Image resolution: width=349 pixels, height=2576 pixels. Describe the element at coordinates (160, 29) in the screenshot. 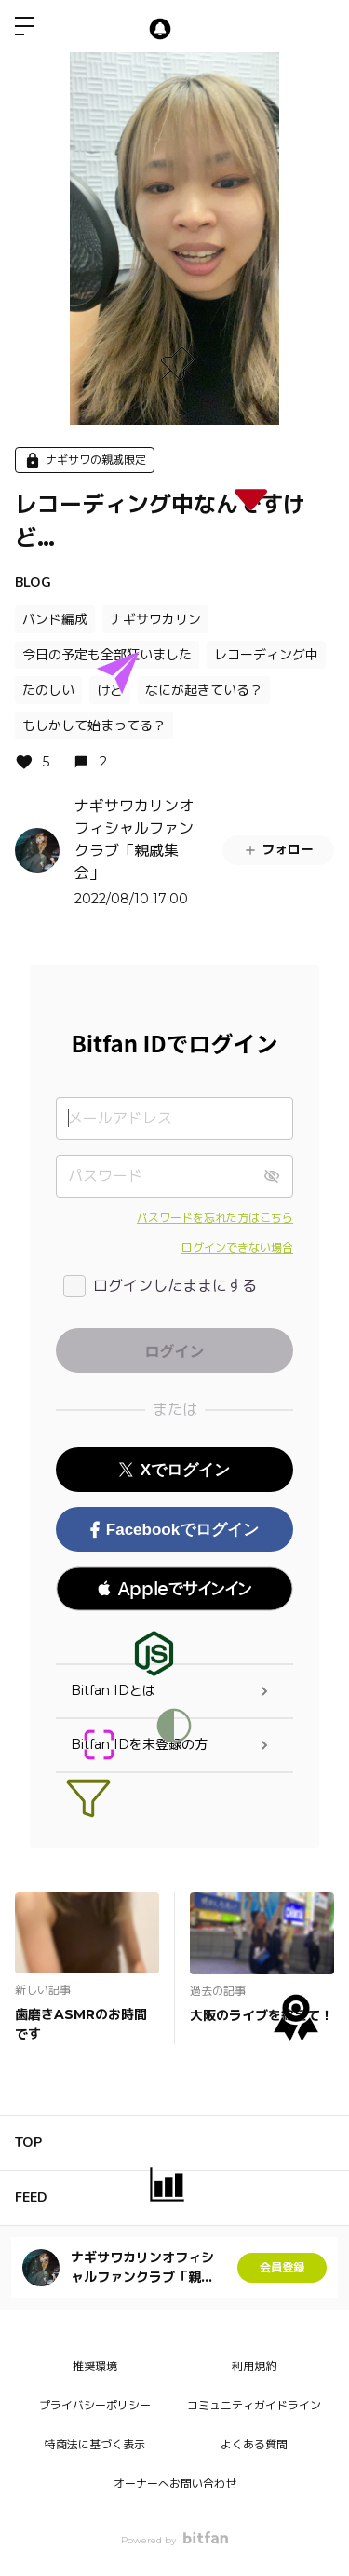

I see `view notifications` at that location.